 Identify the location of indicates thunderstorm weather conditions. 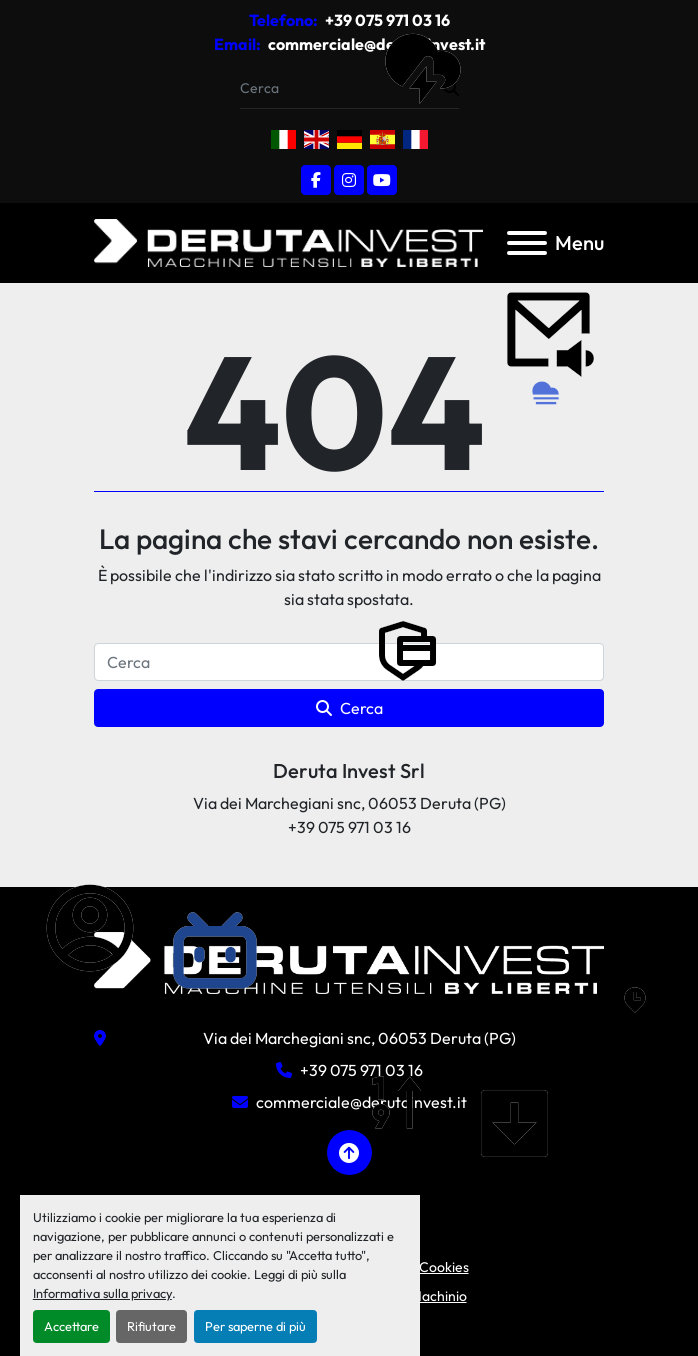
(423, 68).